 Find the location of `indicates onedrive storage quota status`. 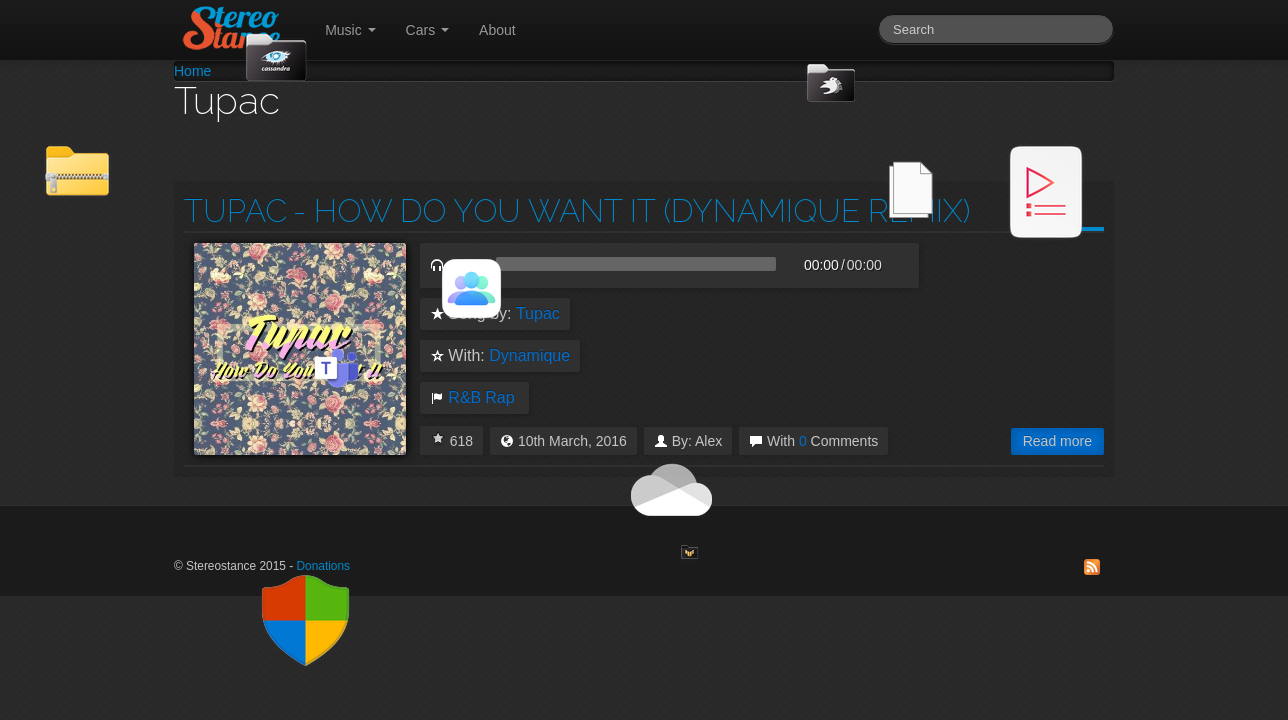

indicates onedrive storage quota status is located at coordinates (671, 490).